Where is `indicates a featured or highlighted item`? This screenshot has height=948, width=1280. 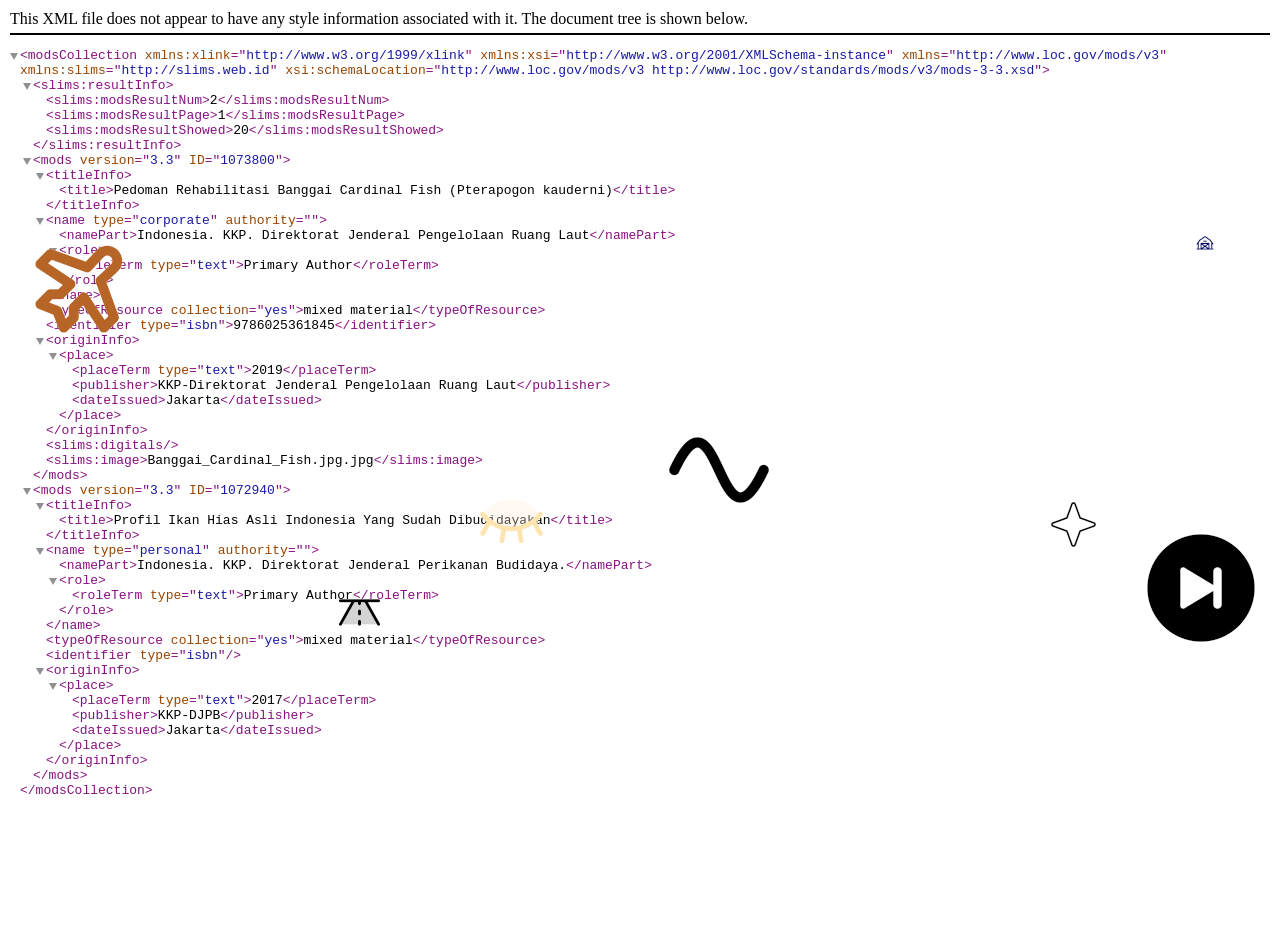
indicates a featured or highlighted item is located at coordinates (1073, 524).